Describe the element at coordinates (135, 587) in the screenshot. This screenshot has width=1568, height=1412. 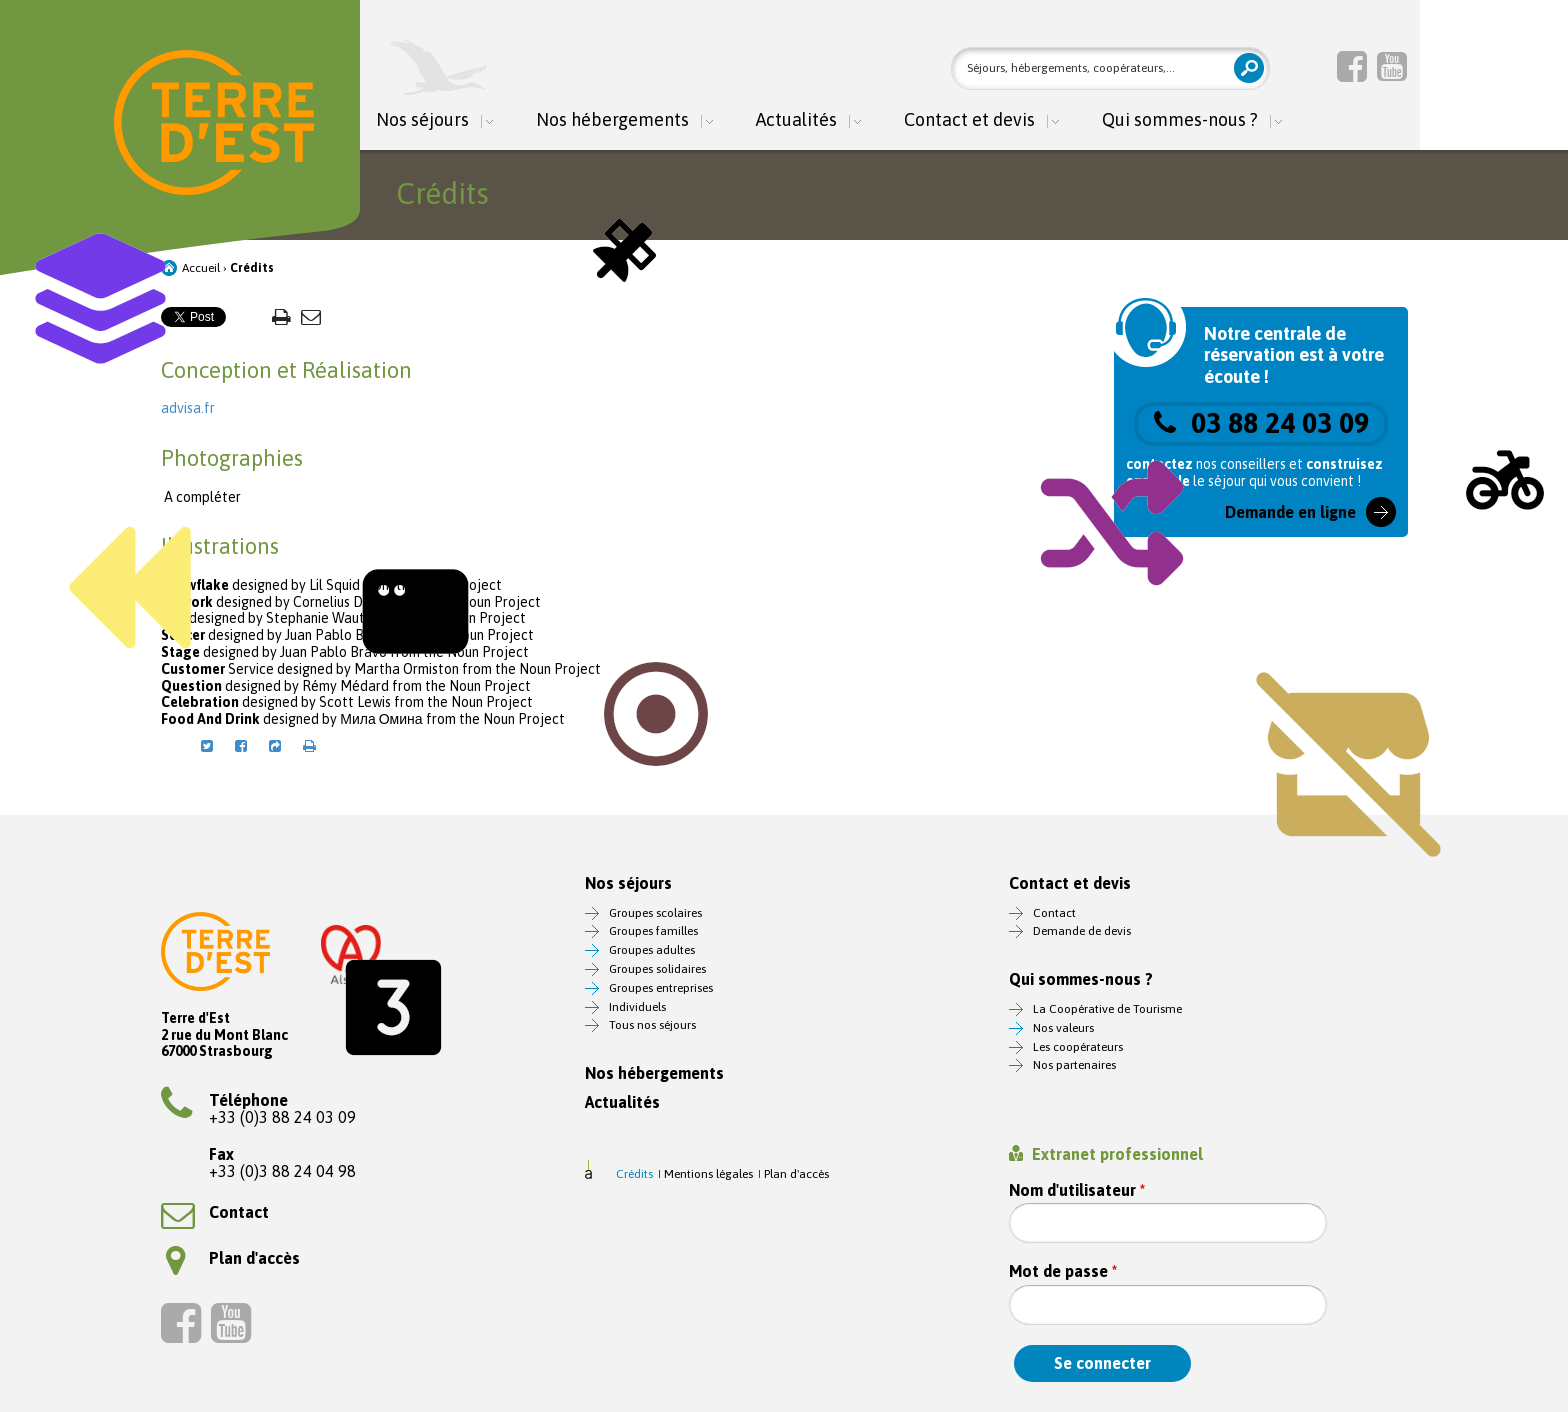
I see `skip to previous track or beginning` at that location.